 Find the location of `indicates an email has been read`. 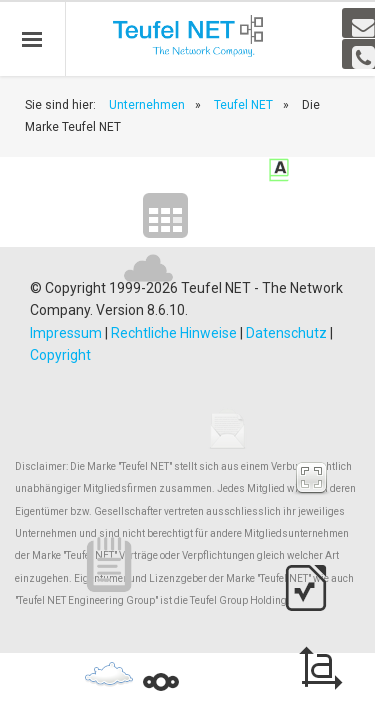

indicates an email has been read is located at coordinates (227, 429).